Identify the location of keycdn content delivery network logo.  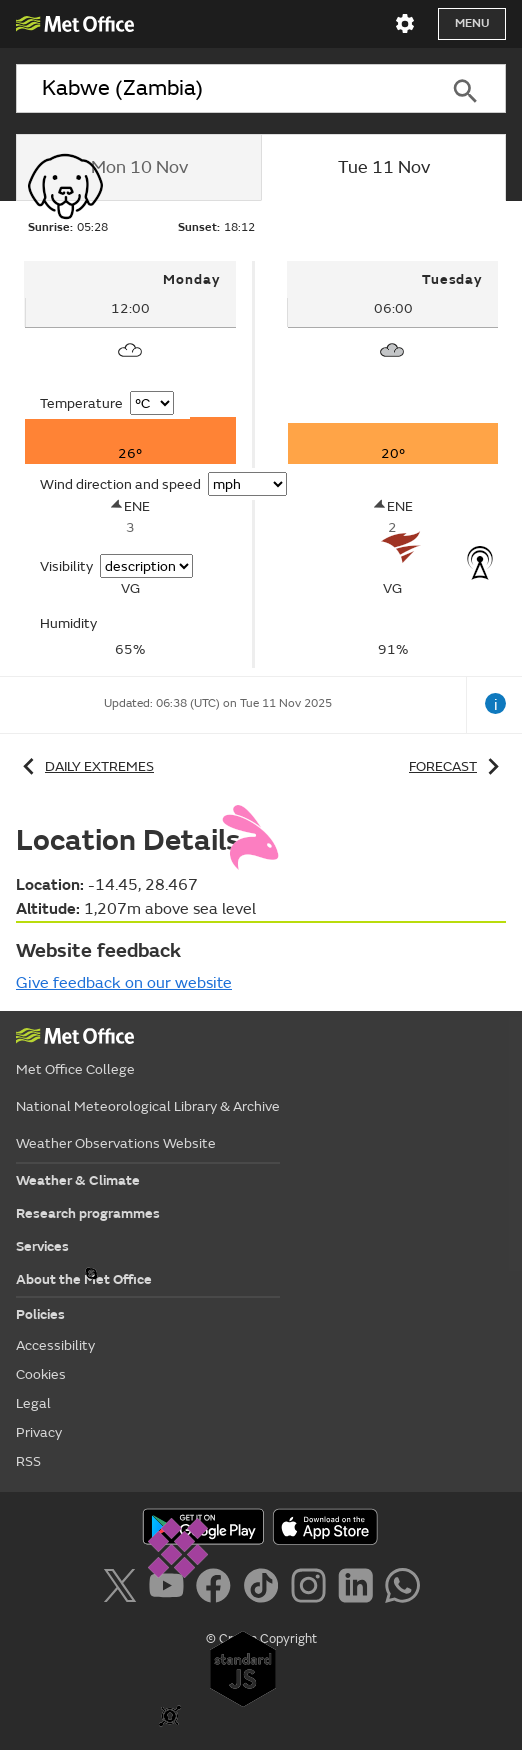
(170, 1716).